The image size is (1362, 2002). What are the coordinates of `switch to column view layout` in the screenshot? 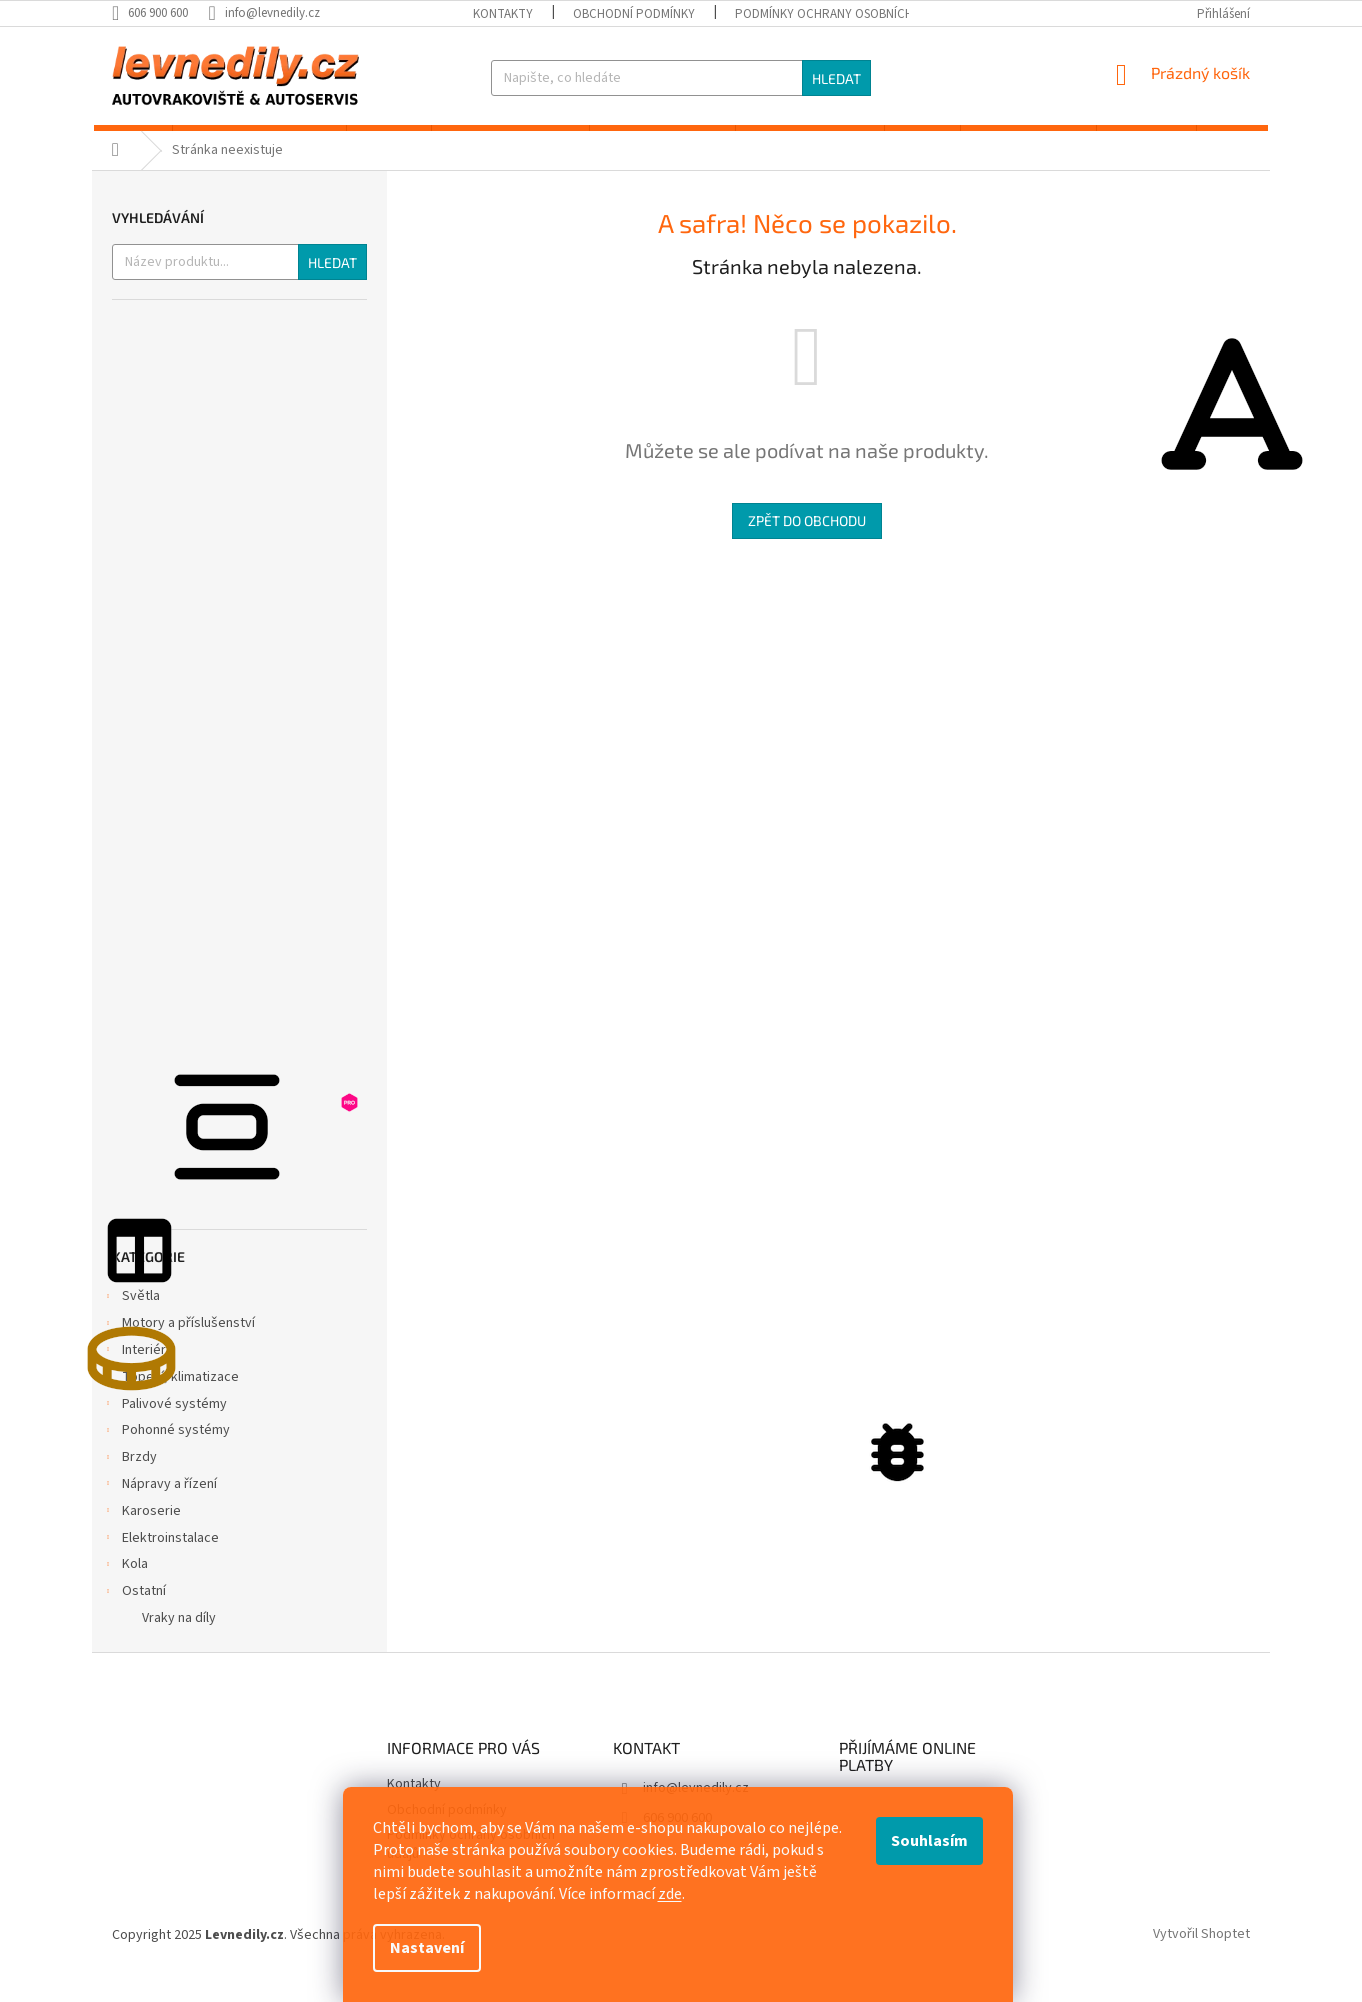 It's located at (139, 1250).